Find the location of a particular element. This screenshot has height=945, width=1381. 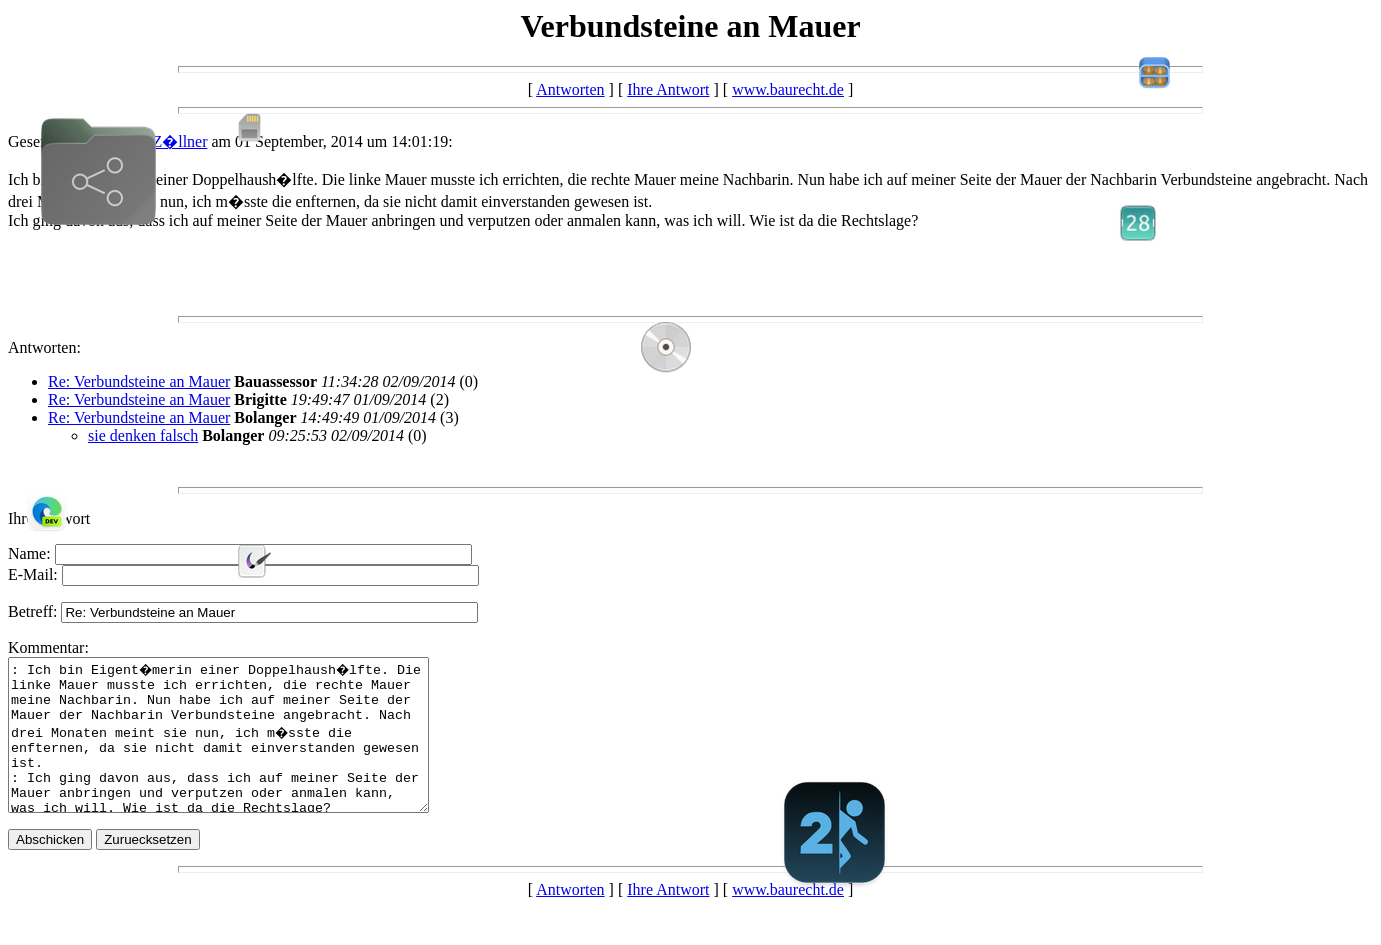

access CD/DVD drive contents is located at coordinates (666, 347).